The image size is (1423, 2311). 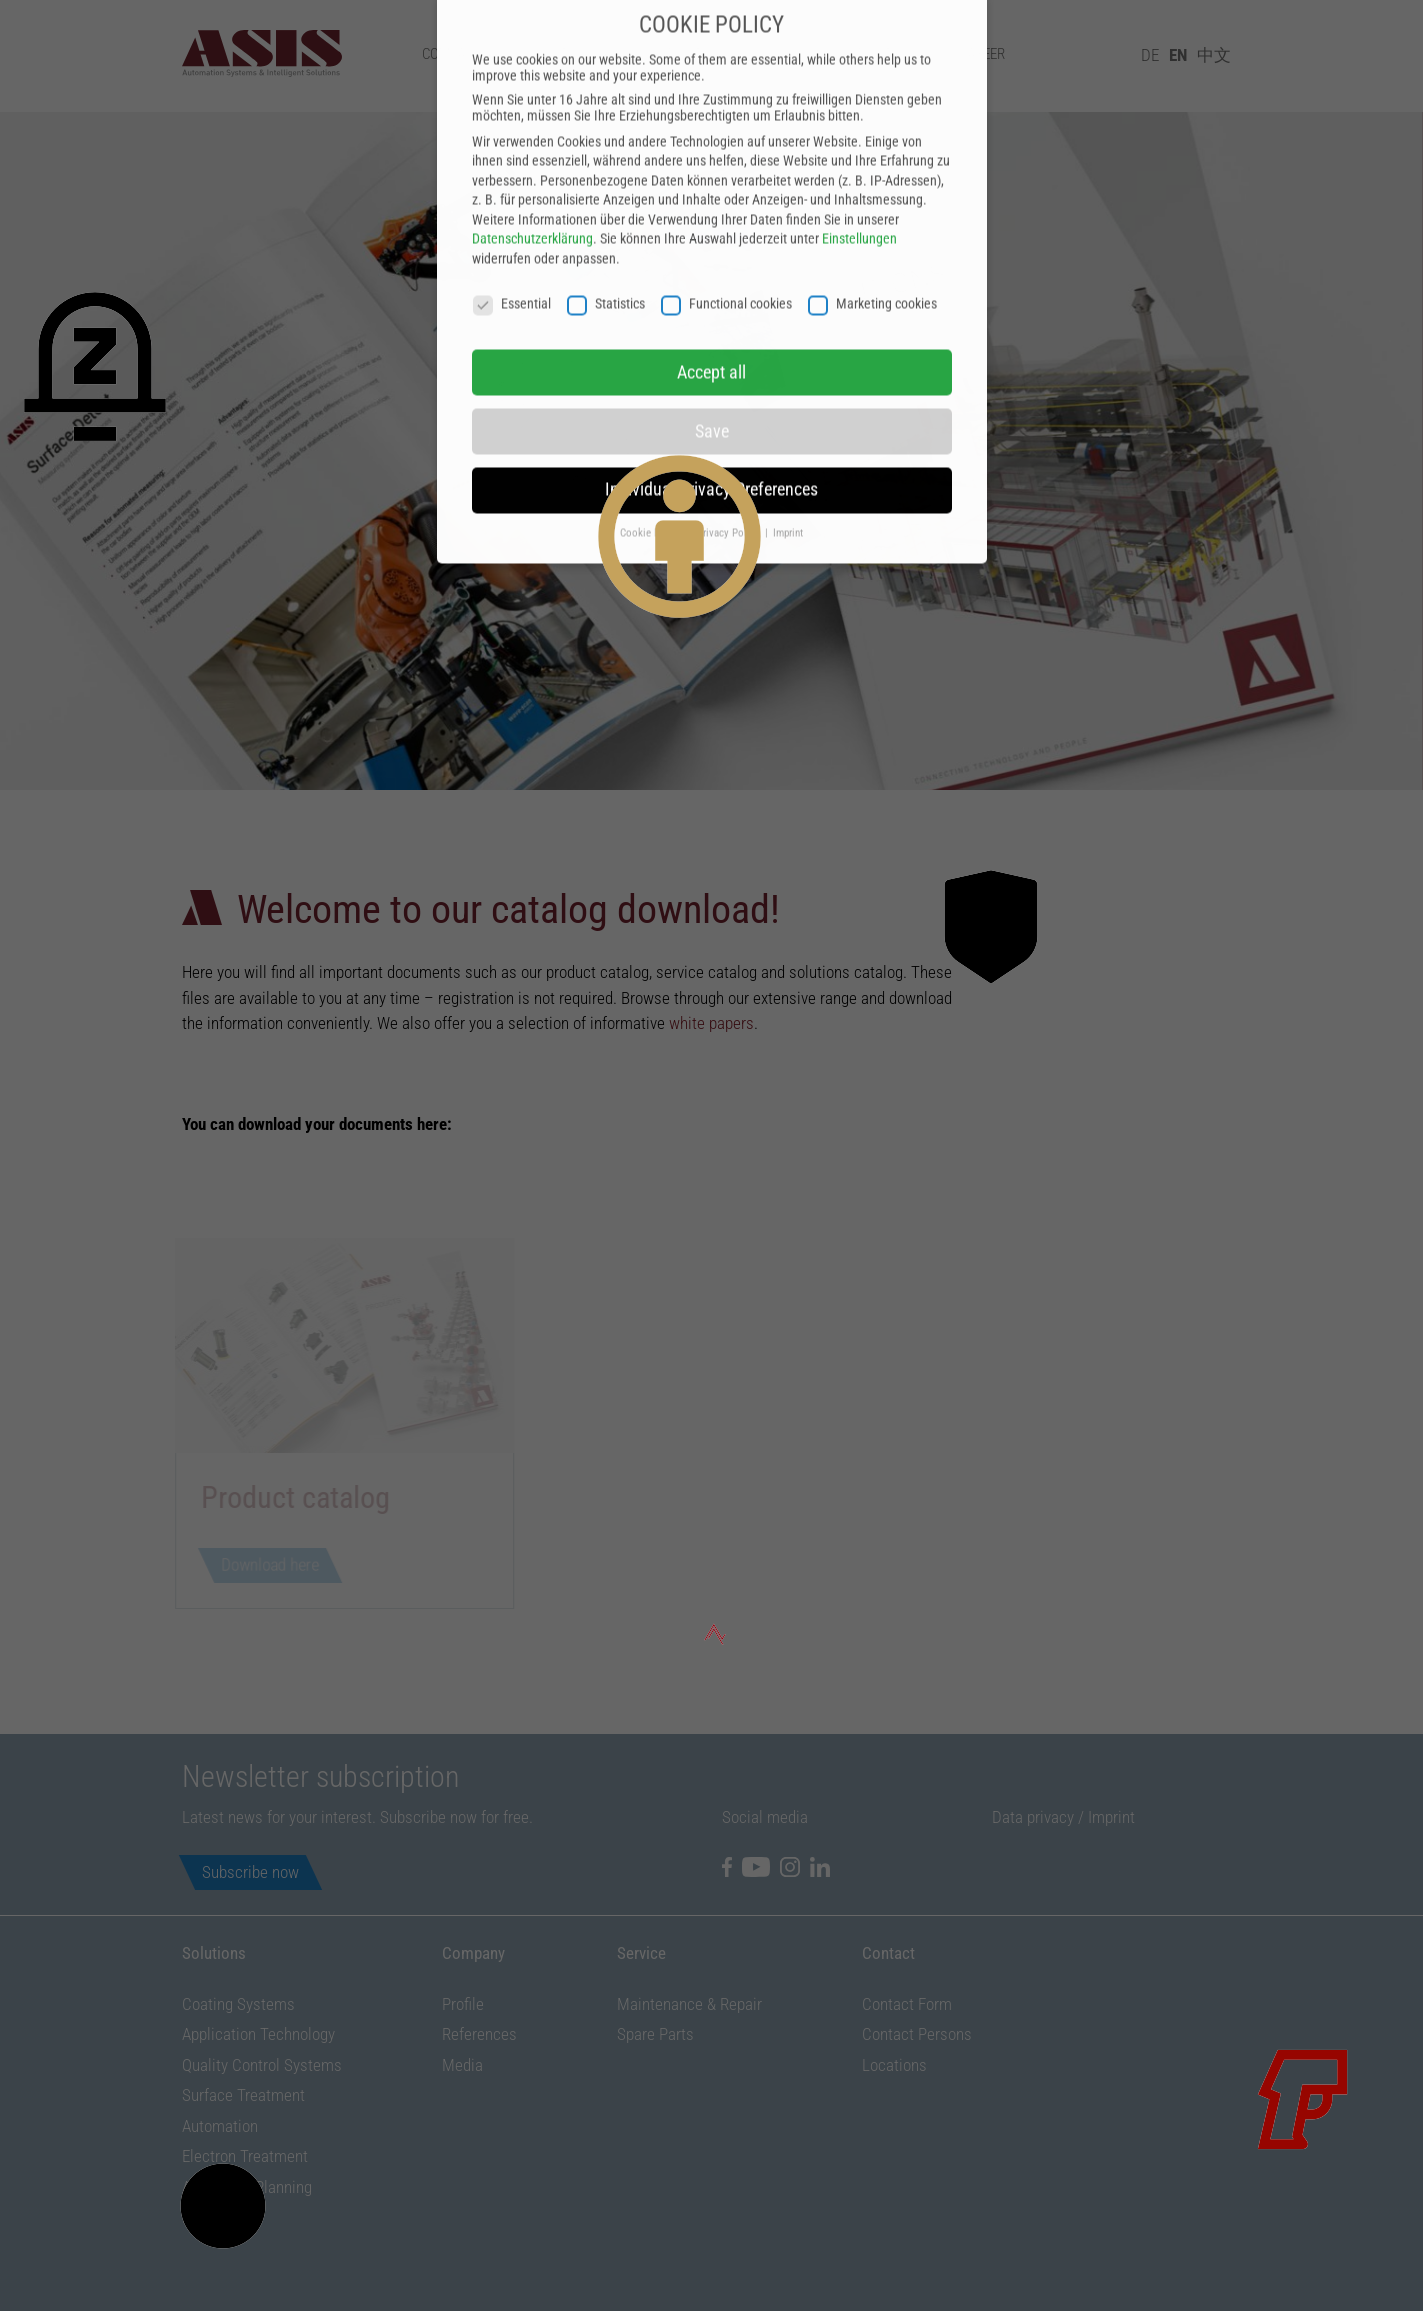 I want to click on check temperature or thermal readings, so click(x=1302, y=2099).